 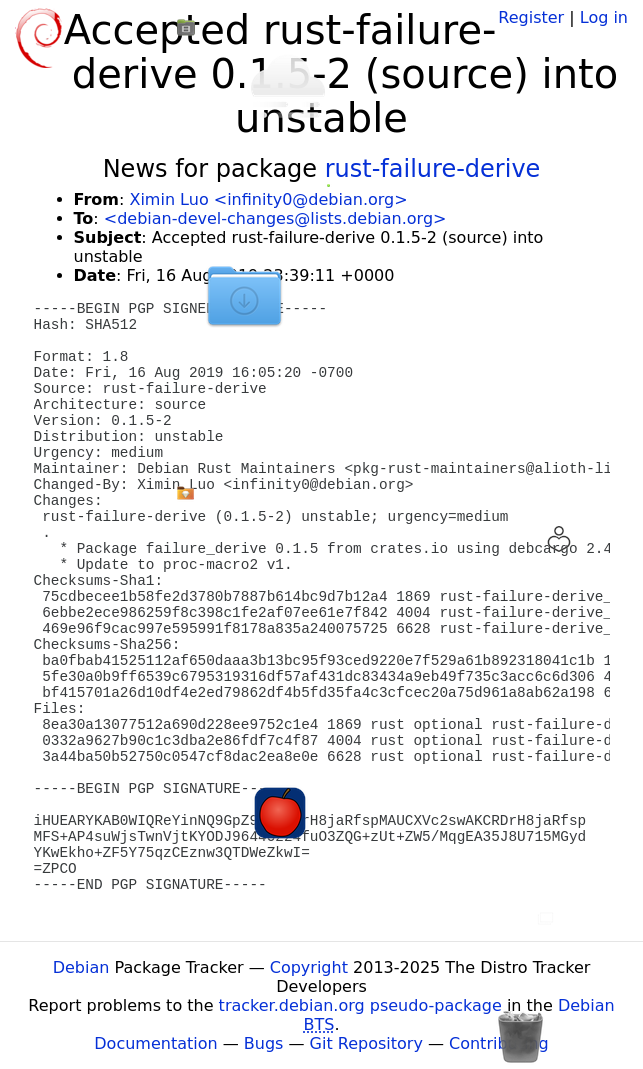 What do you see at coordinates (244, 295) in the screenshot?
I see `open your downloads folder` at bounding box center [244, 295].